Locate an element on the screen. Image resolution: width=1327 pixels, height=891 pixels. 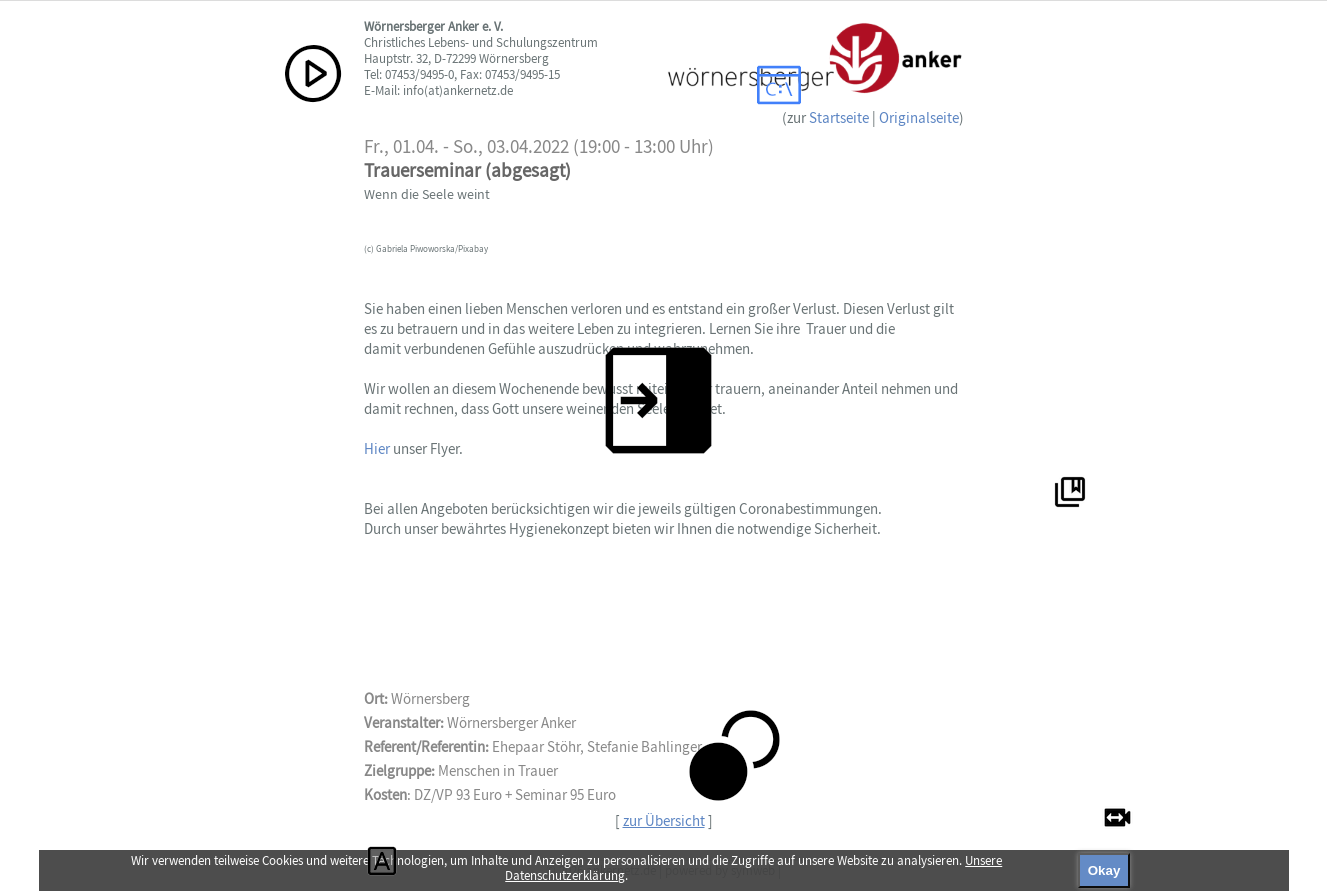
dock panel to the right side of the editor is located at coordinates (658, 400).